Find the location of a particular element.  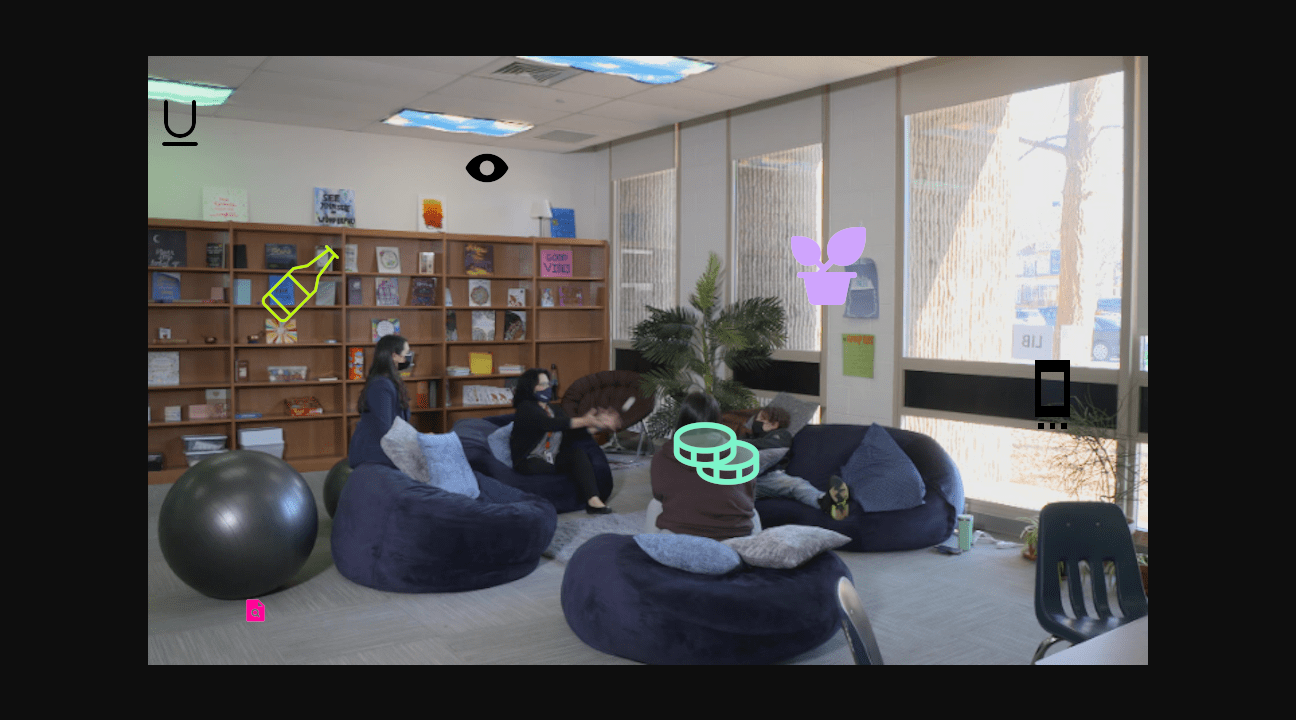

browse beer or beverage options is located at coordinates (299, 285).